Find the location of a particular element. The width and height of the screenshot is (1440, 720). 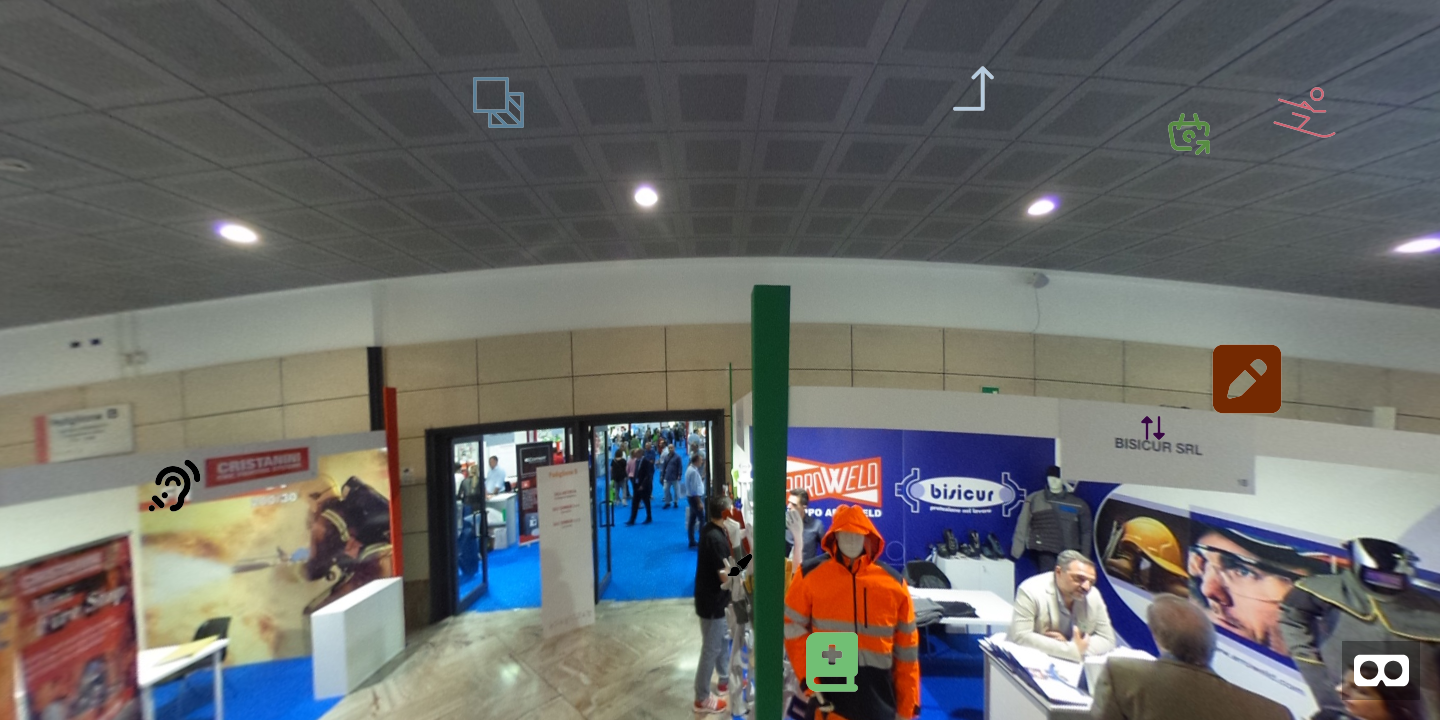

share your shopping basket with others is located at coordinates (1189, 132).